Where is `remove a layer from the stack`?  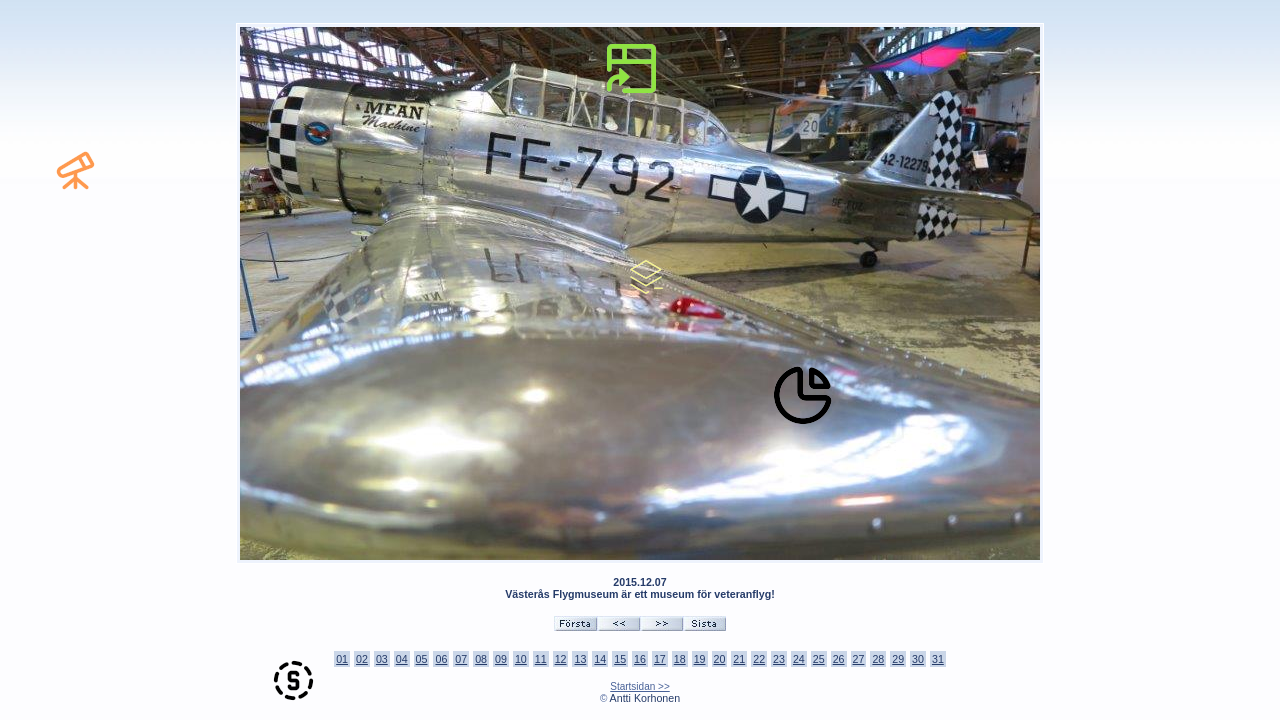 remove a layer from the stack is located at coordinates (646, 277).